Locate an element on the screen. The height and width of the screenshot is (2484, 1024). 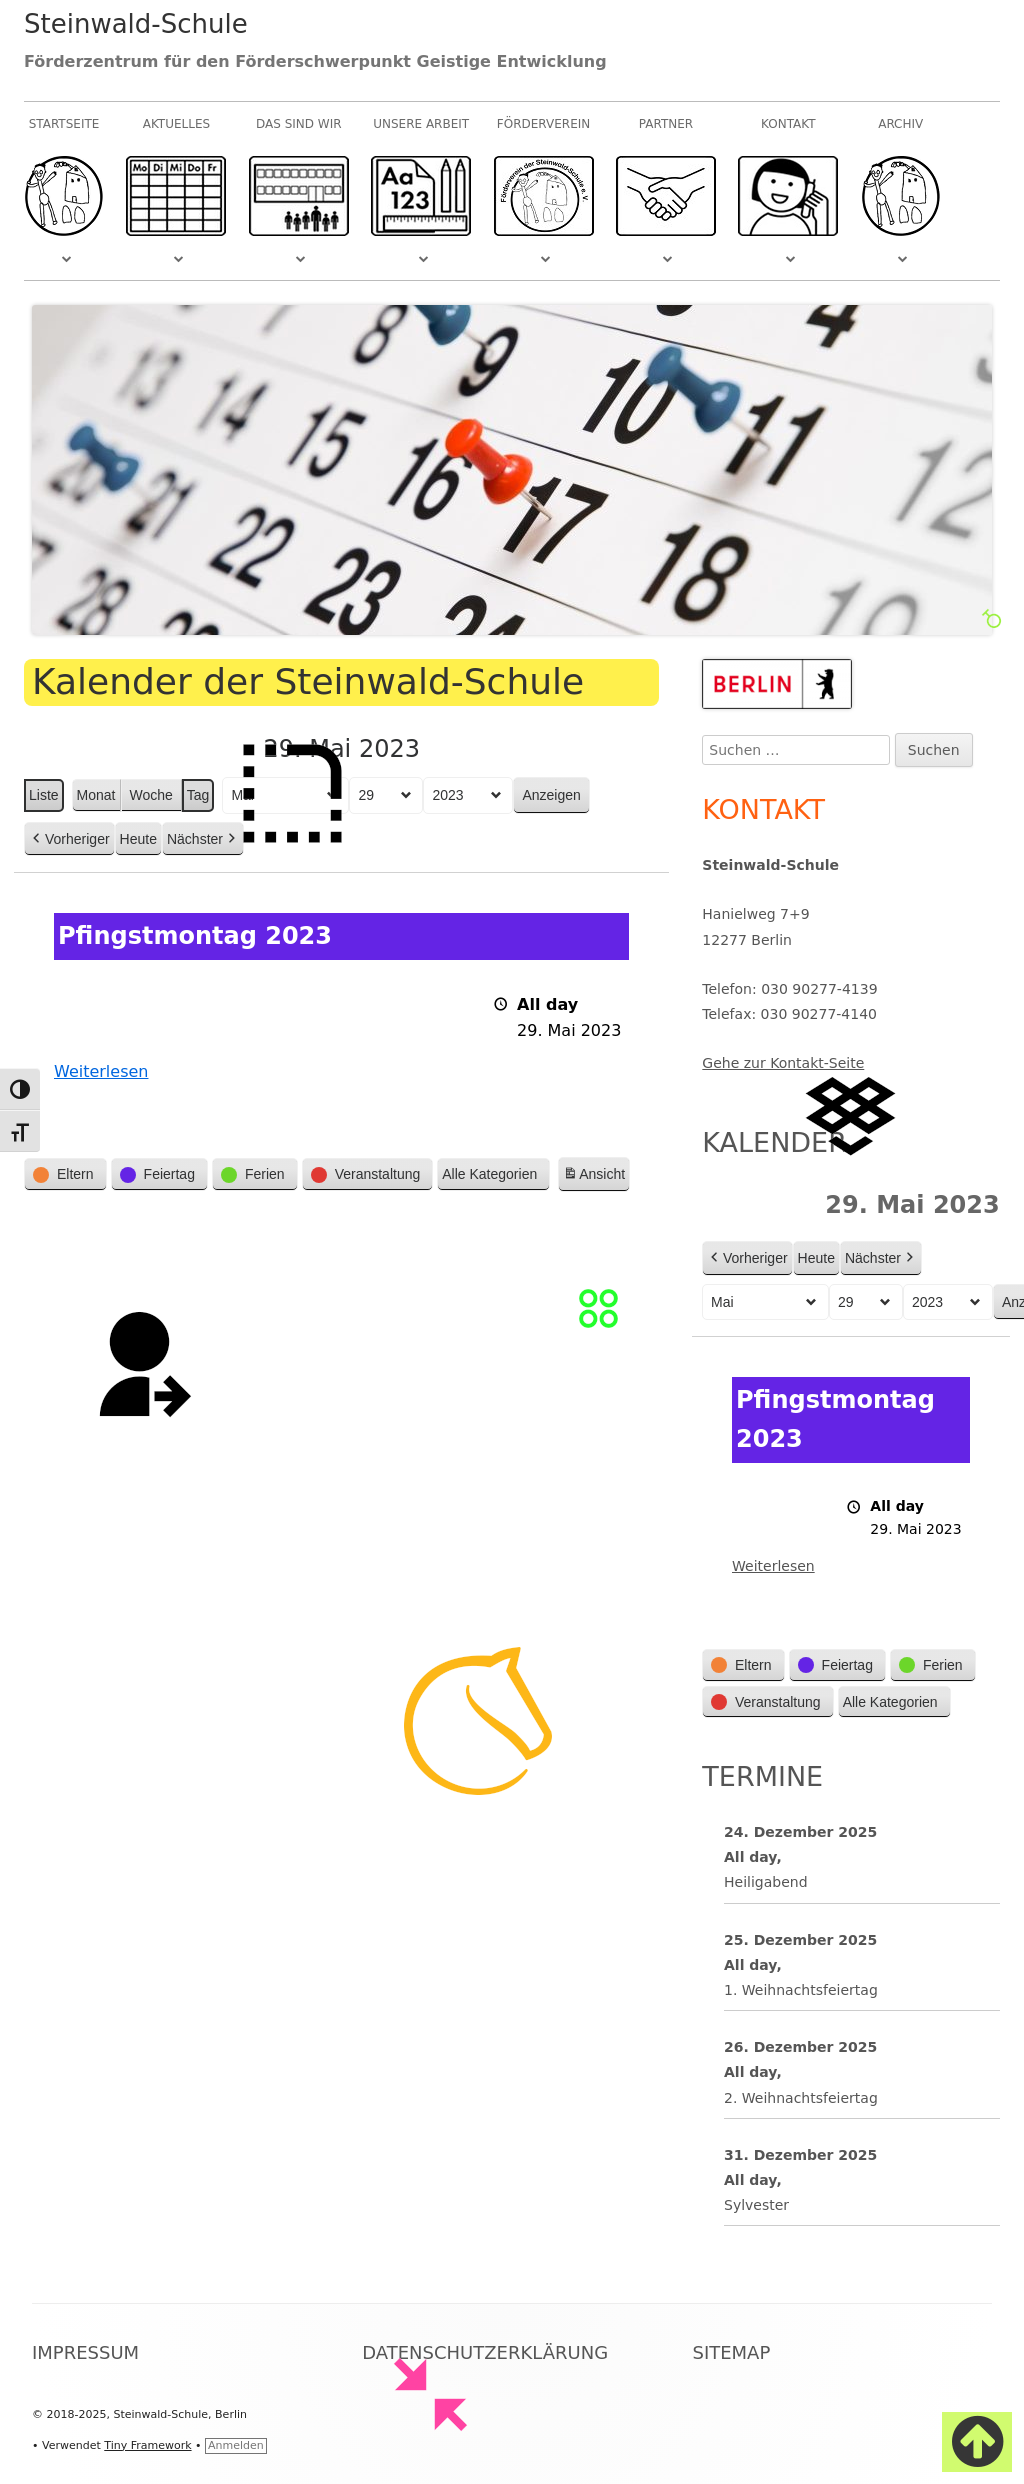
share a user profile with others is located at coordinates (139, 1366).